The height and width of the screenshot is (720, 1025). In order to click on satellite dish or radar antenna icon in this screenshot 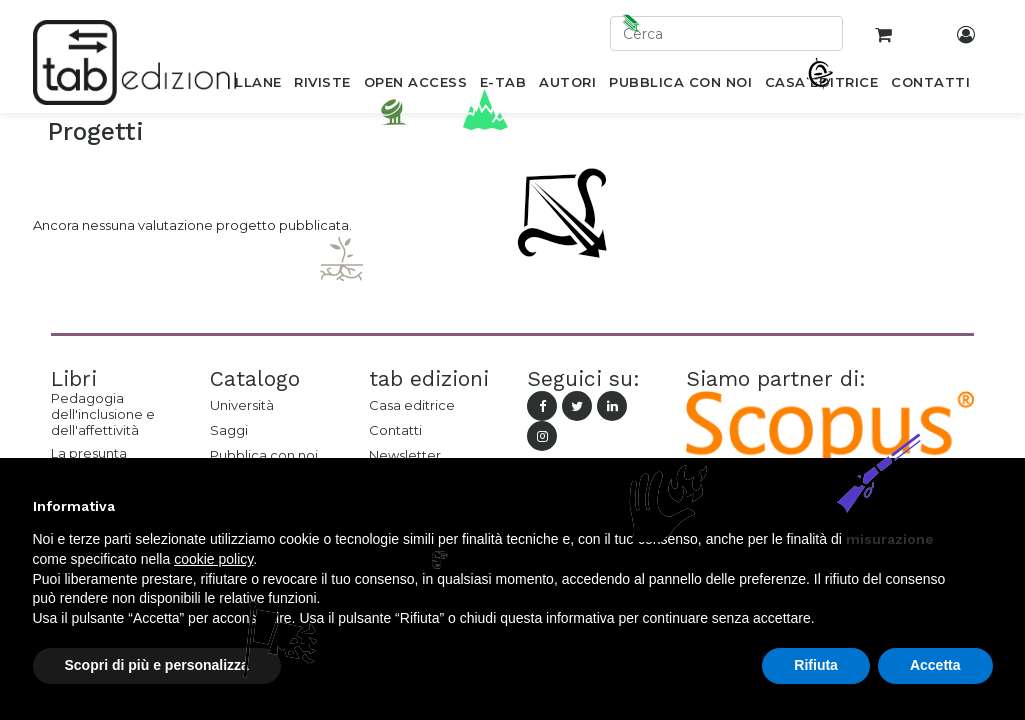, I will do `click(394, 112)`.